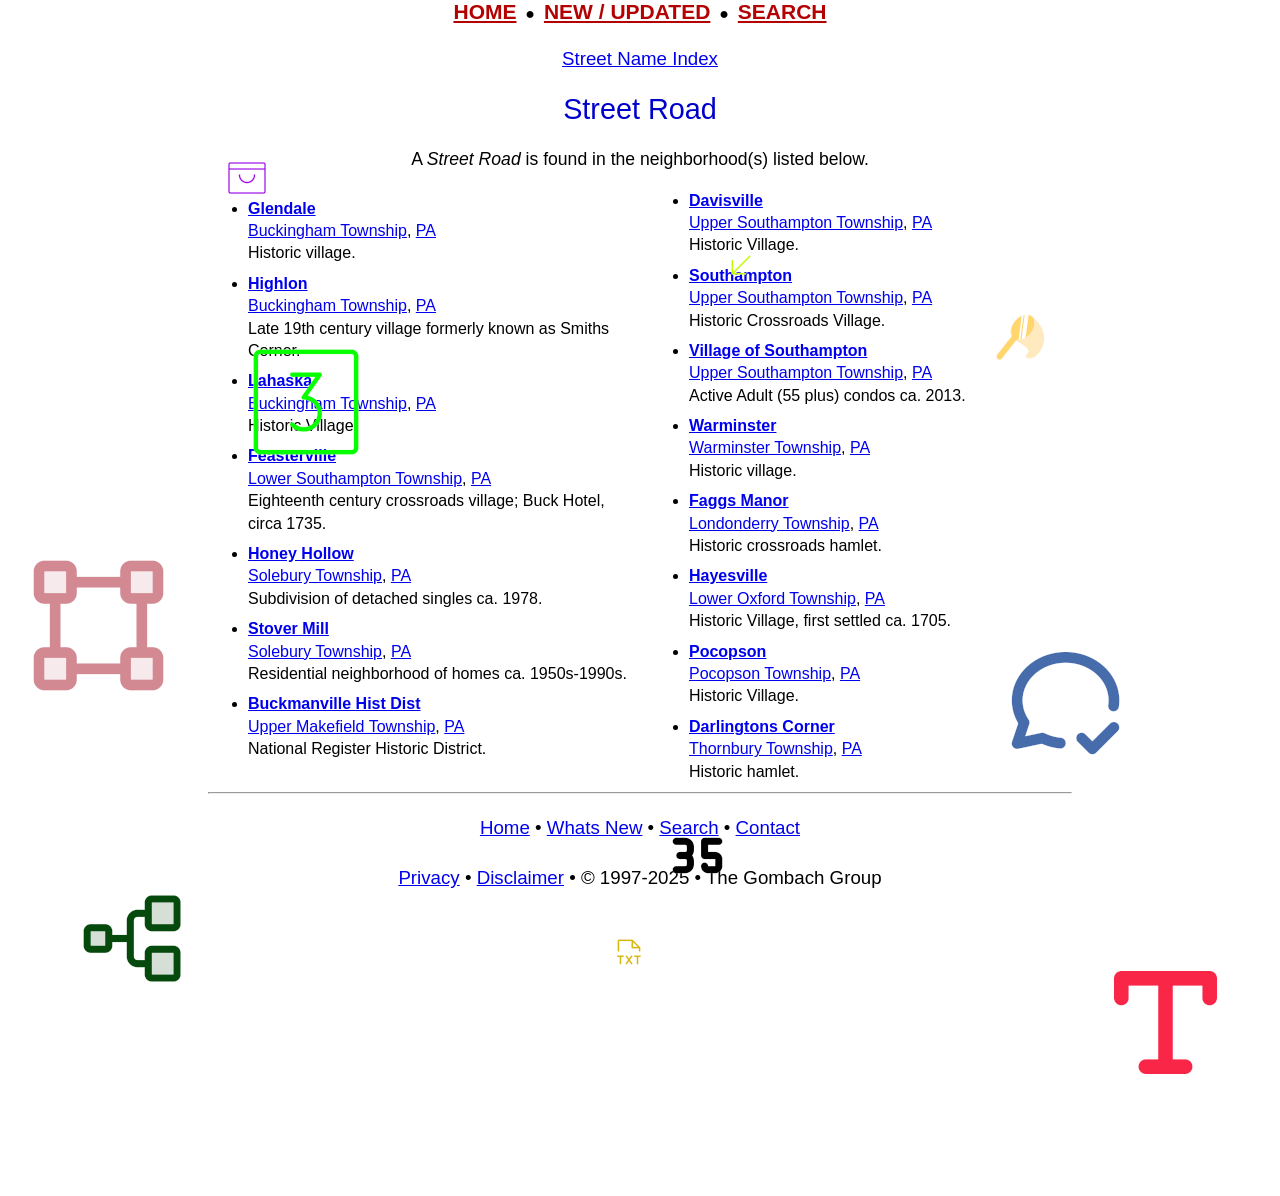 The image size is (1280, 1196). I want to click on view your shopping bag, so click(247, 178).